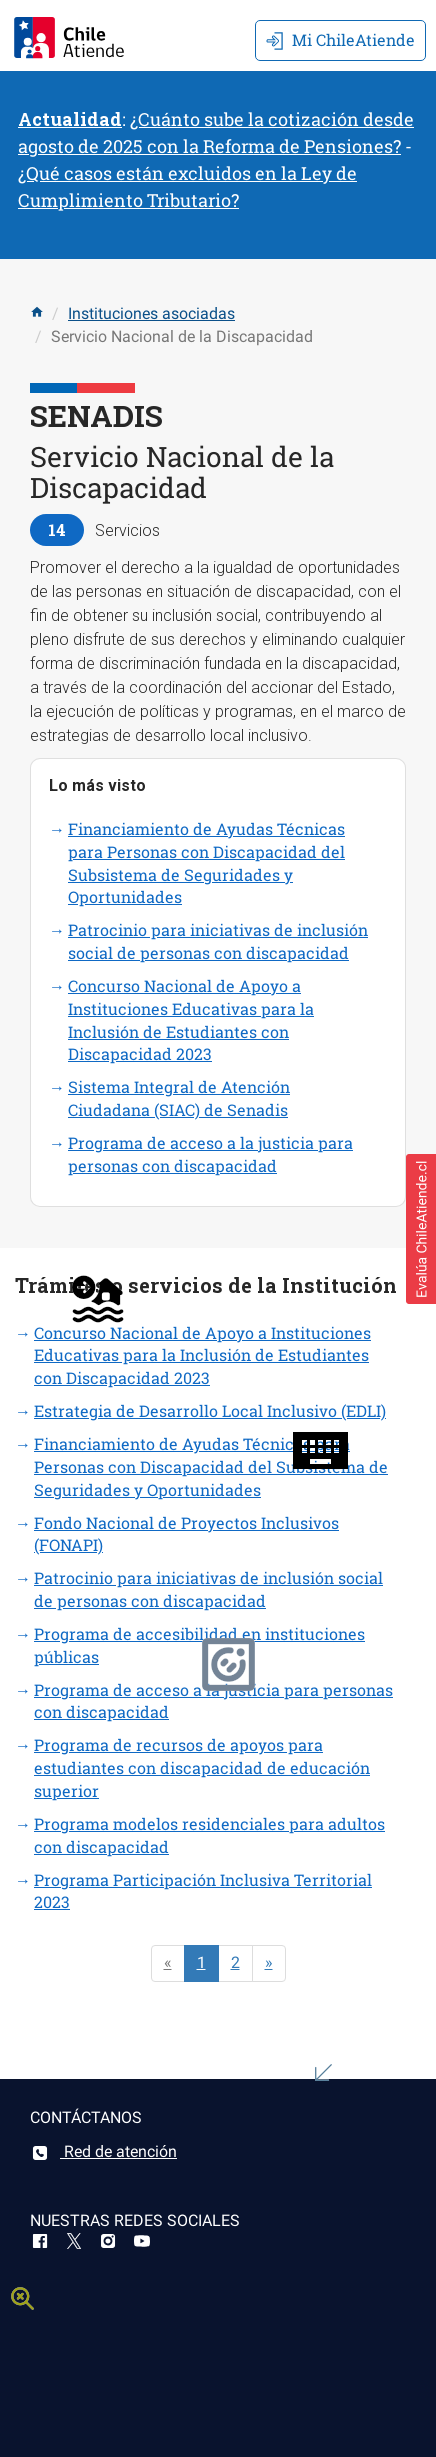 Image resolution: width=436 pixels, height=2457 pixels. What do you see at coordinates (320, 1450) in the screenshot?
I see `open the on-screen keyboard` at bounding box center [320, 1450].